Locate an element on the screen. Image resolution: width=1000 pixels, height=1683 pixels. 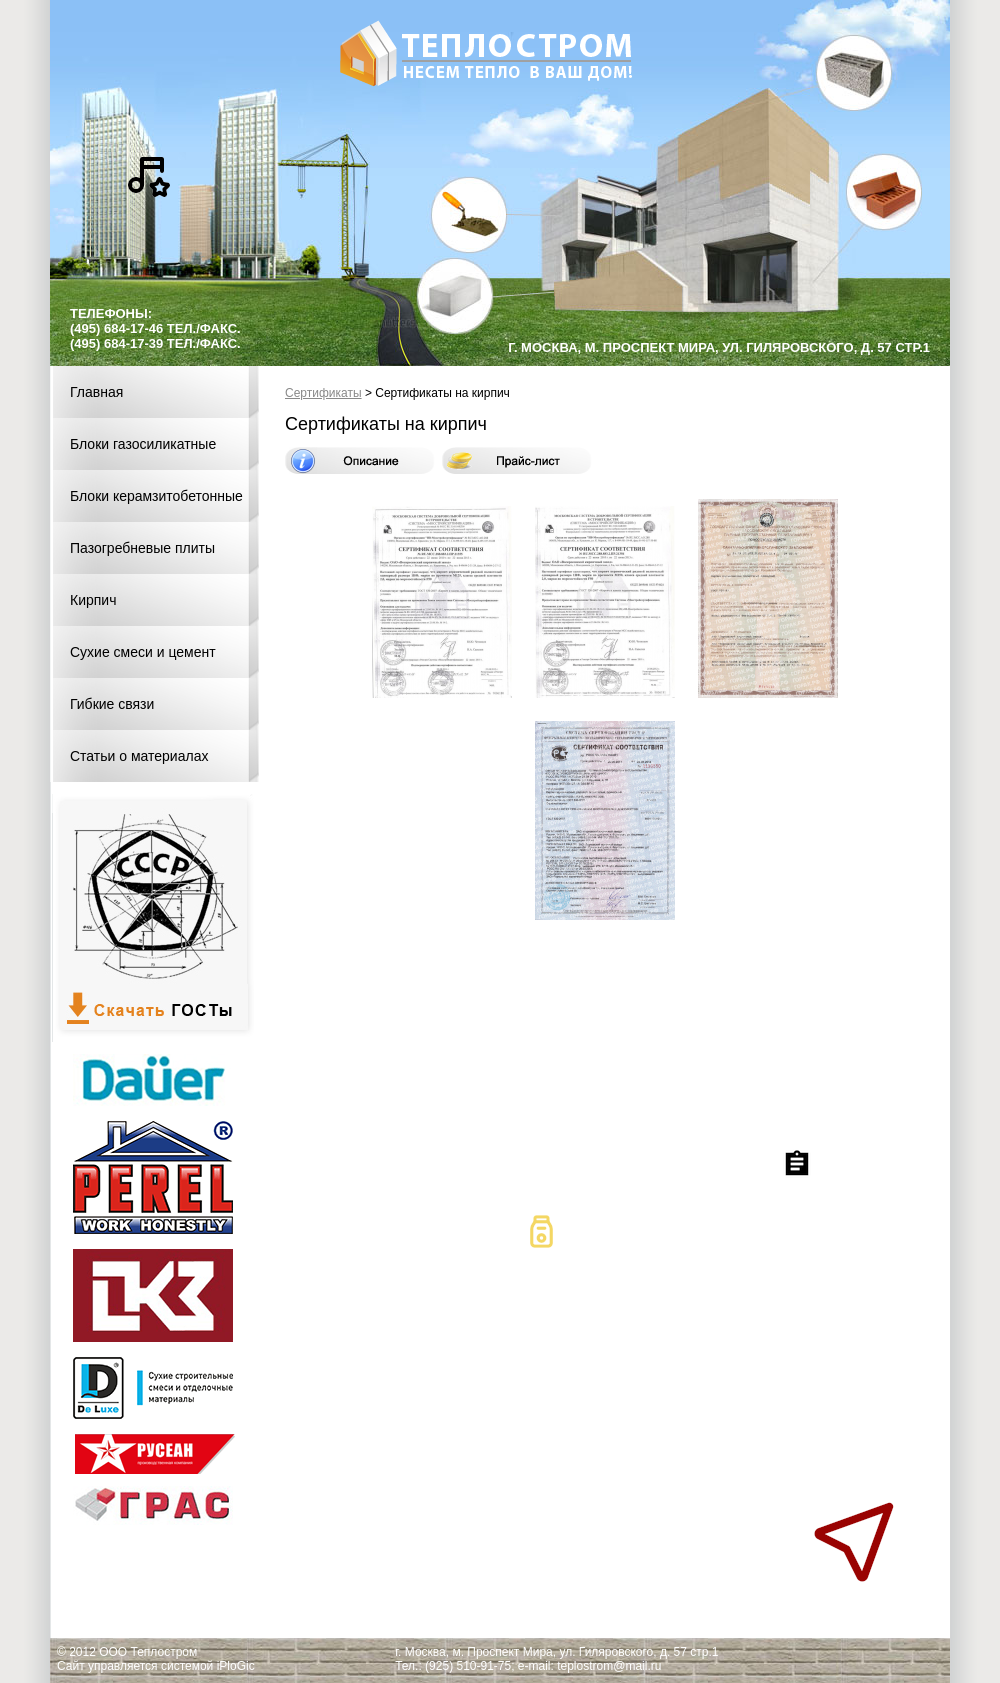
view dairy or milk products is located at coordinates (541, 1231).